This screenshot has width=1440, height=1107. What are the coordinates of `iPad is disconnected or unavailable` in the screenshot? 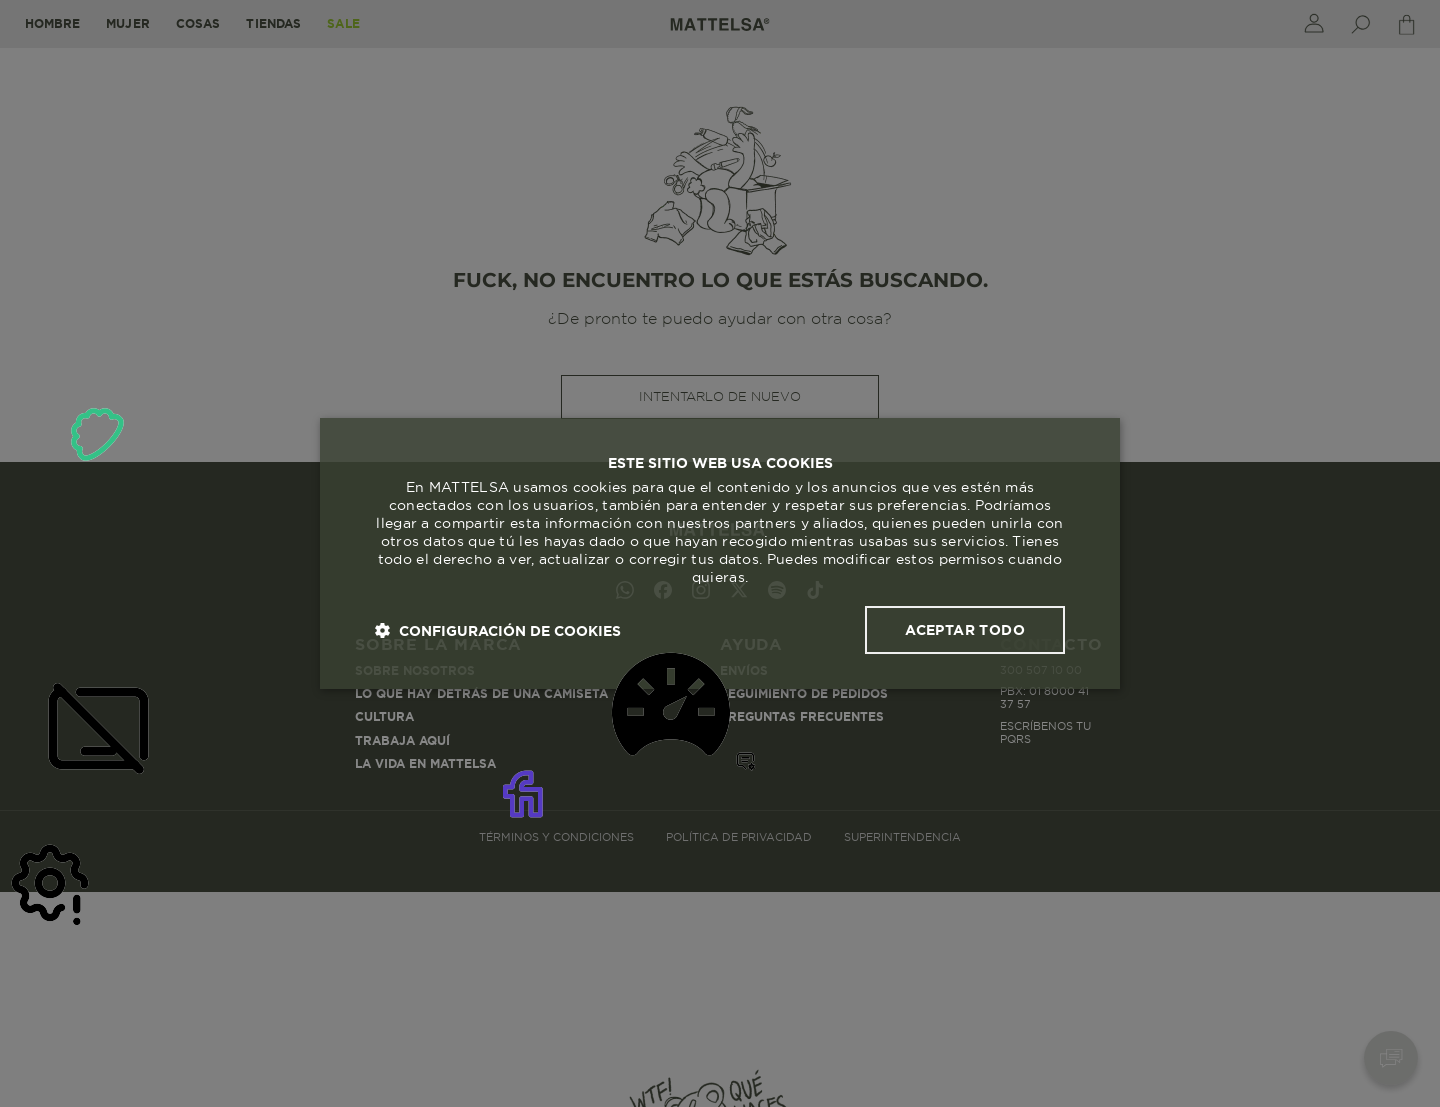 It's located at (98, 728).